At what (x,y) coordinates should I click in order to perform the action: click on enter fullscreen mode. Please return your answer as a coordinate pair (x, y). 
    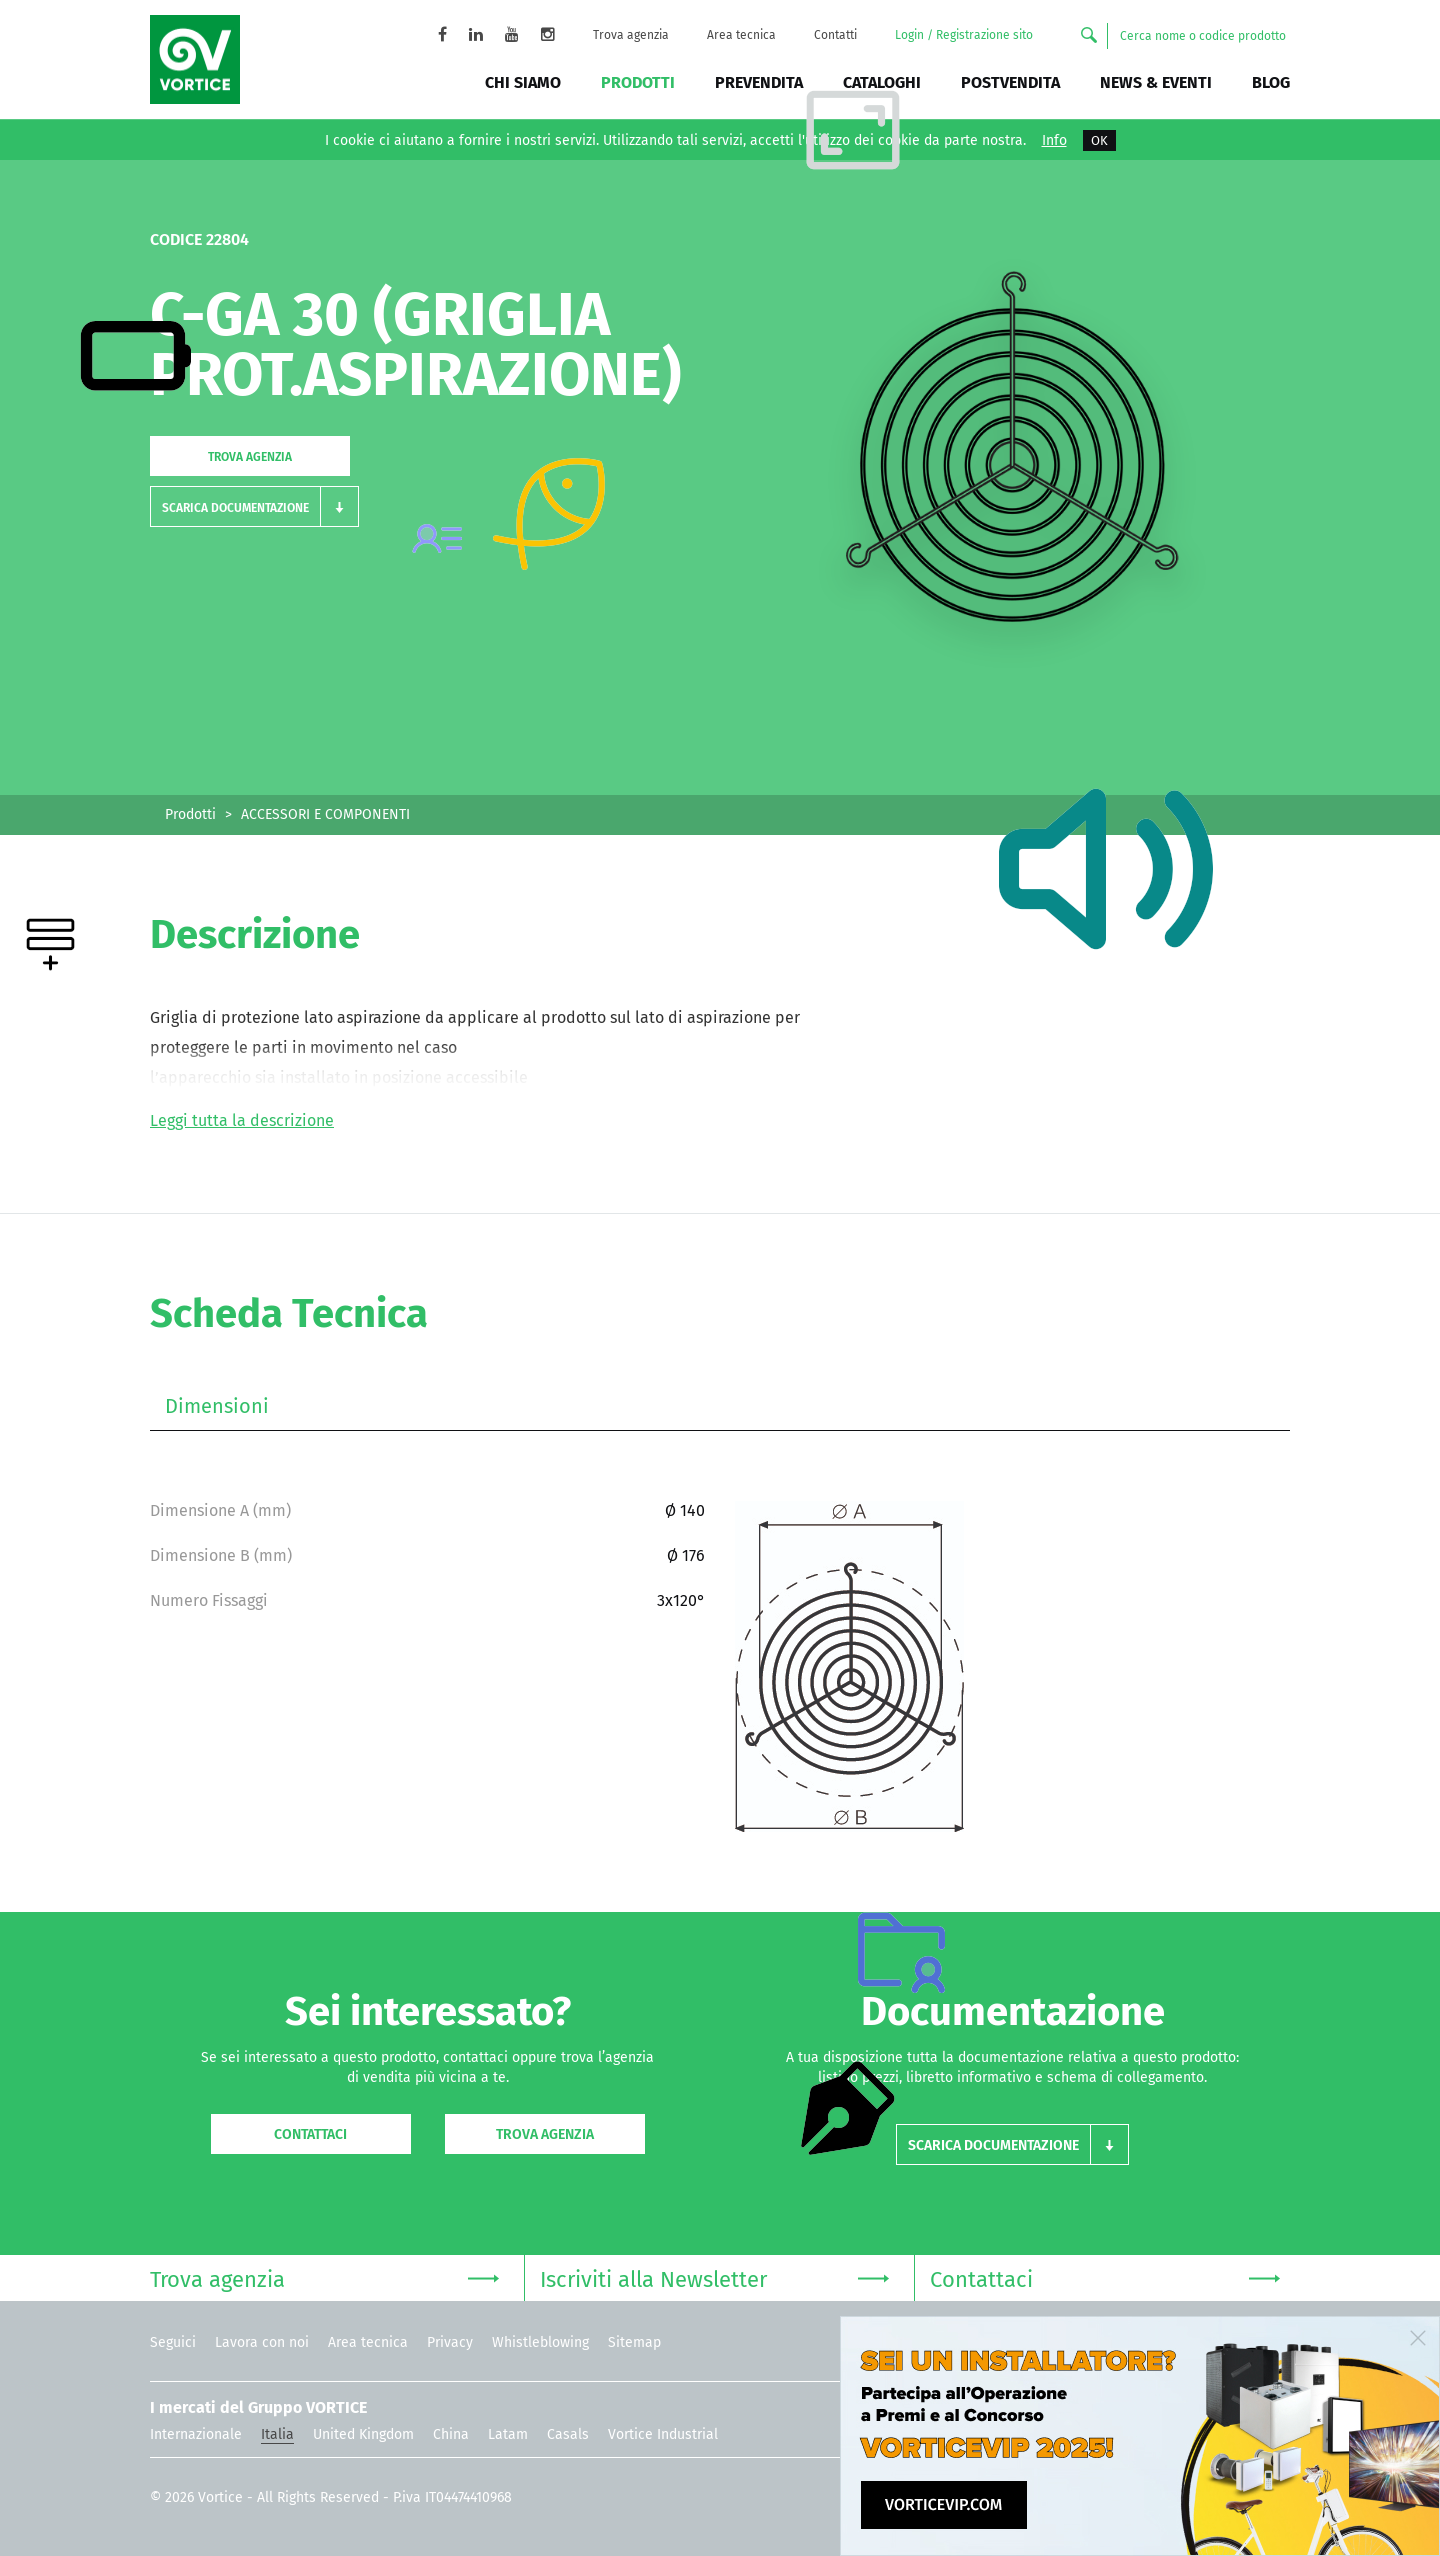
    Looking at the image, I should click on (853, 130).